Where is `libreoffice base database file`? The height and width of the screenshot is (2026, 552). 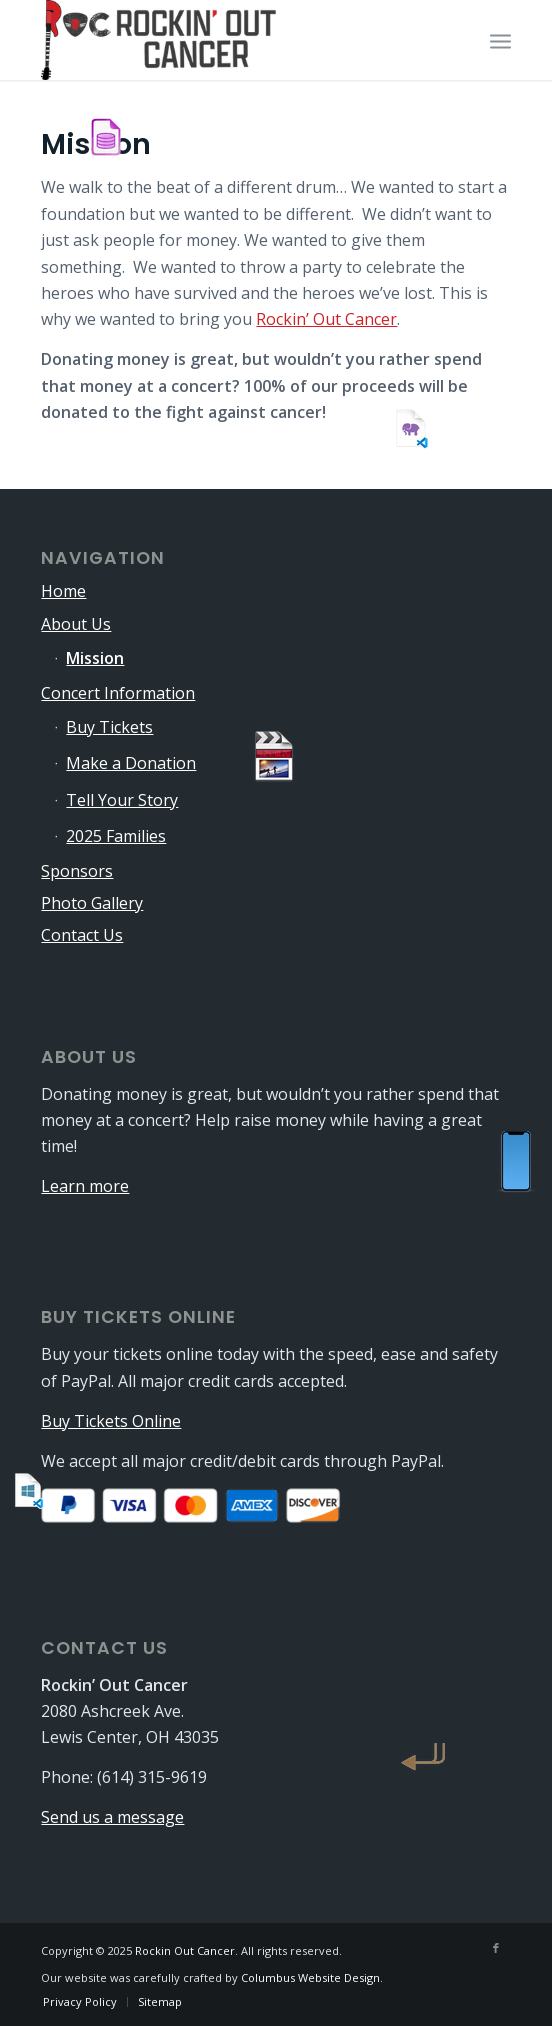 libreoffice base database file is located at coordinates (106, 137).